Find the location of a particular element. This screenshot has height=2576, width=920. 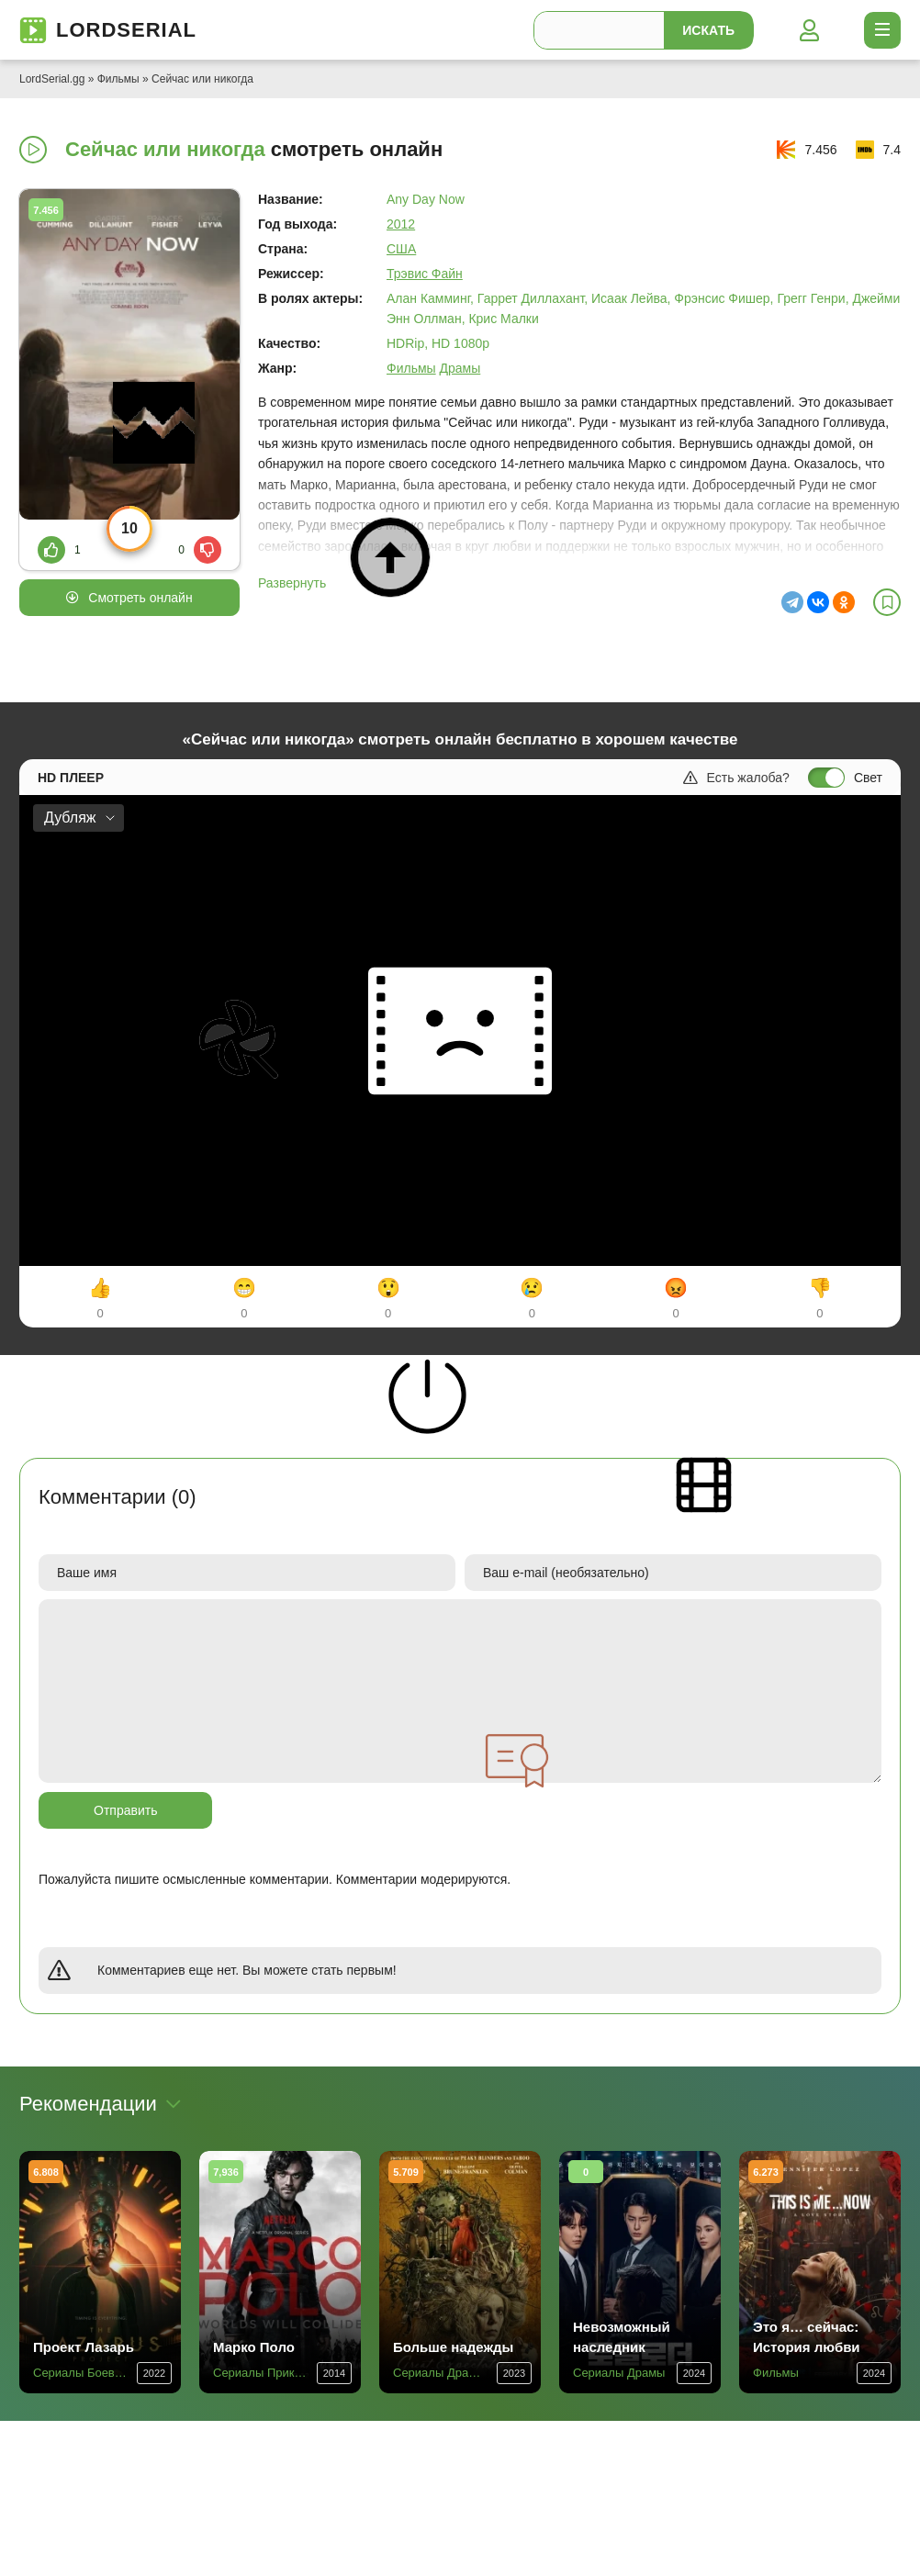

view certificate or credential details is located at coordinates (514, 1758).